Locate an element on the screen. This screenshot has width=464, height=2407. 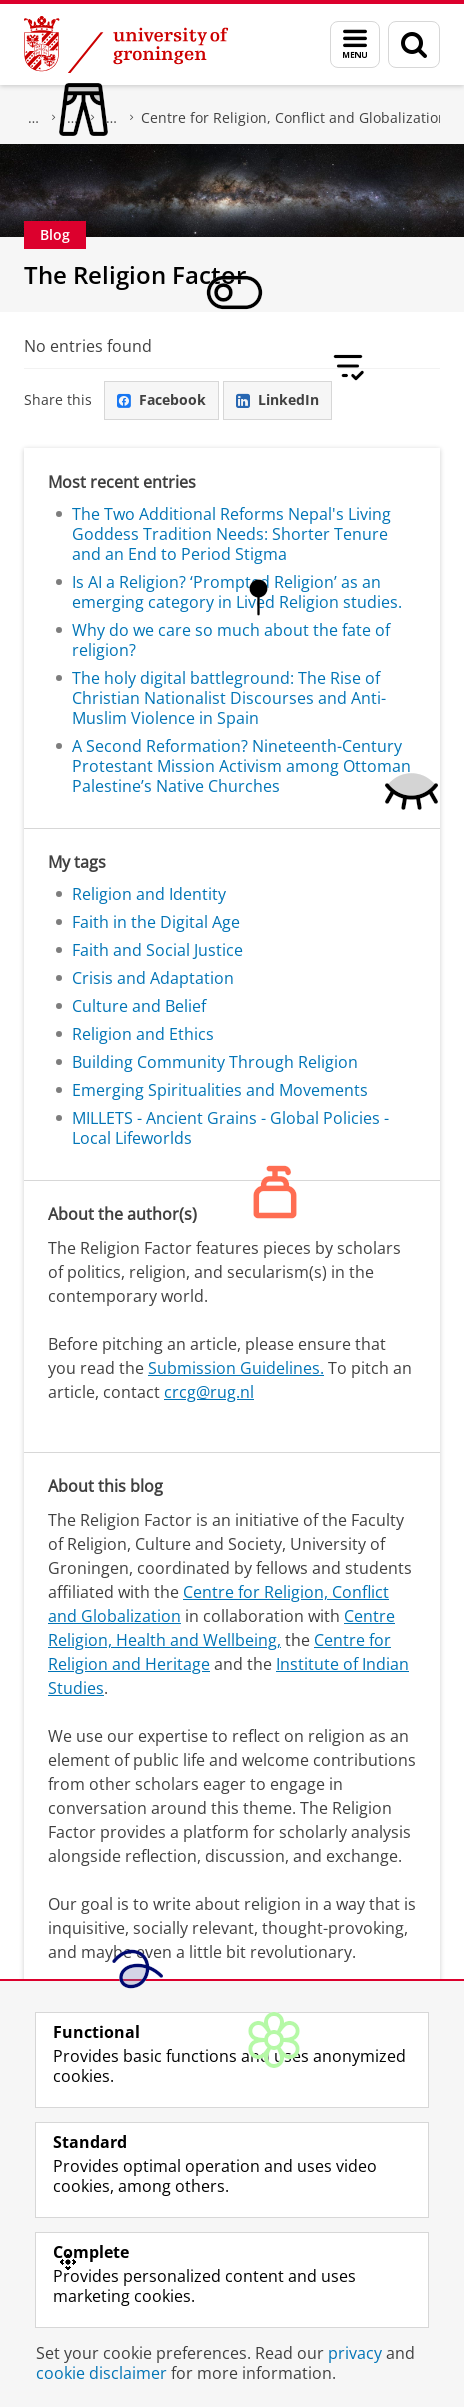
toggle switch in off position is located at coordinates (234, 292).